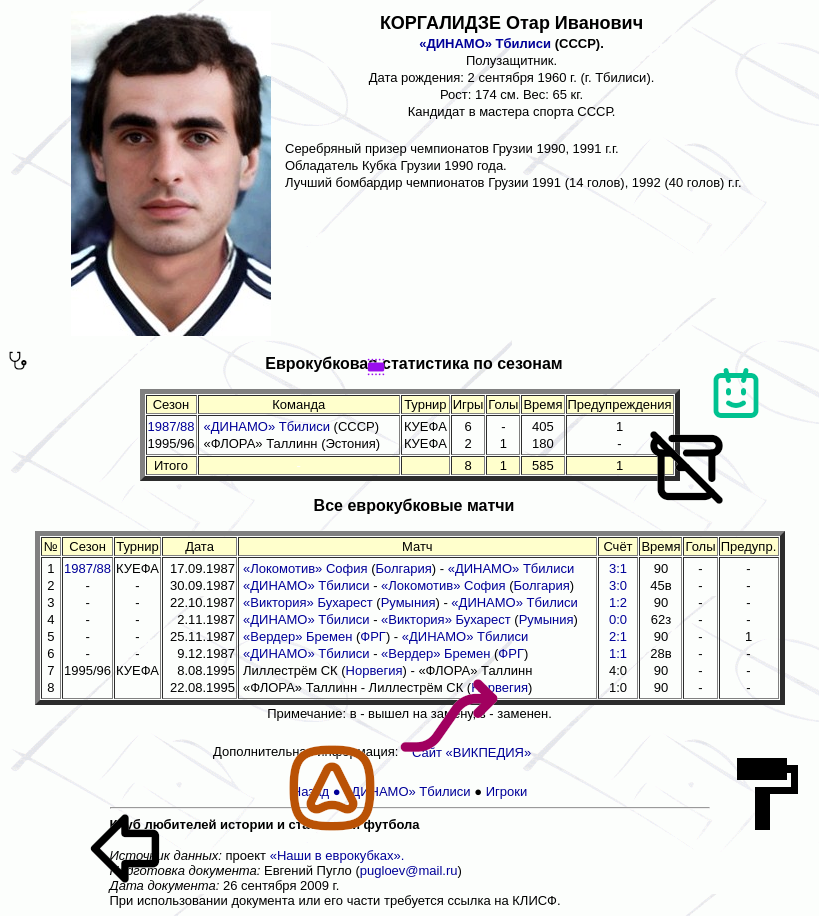 The width and height of the screenshot is (819, 916). I want to click on access health or medical features, so click(17, 360).